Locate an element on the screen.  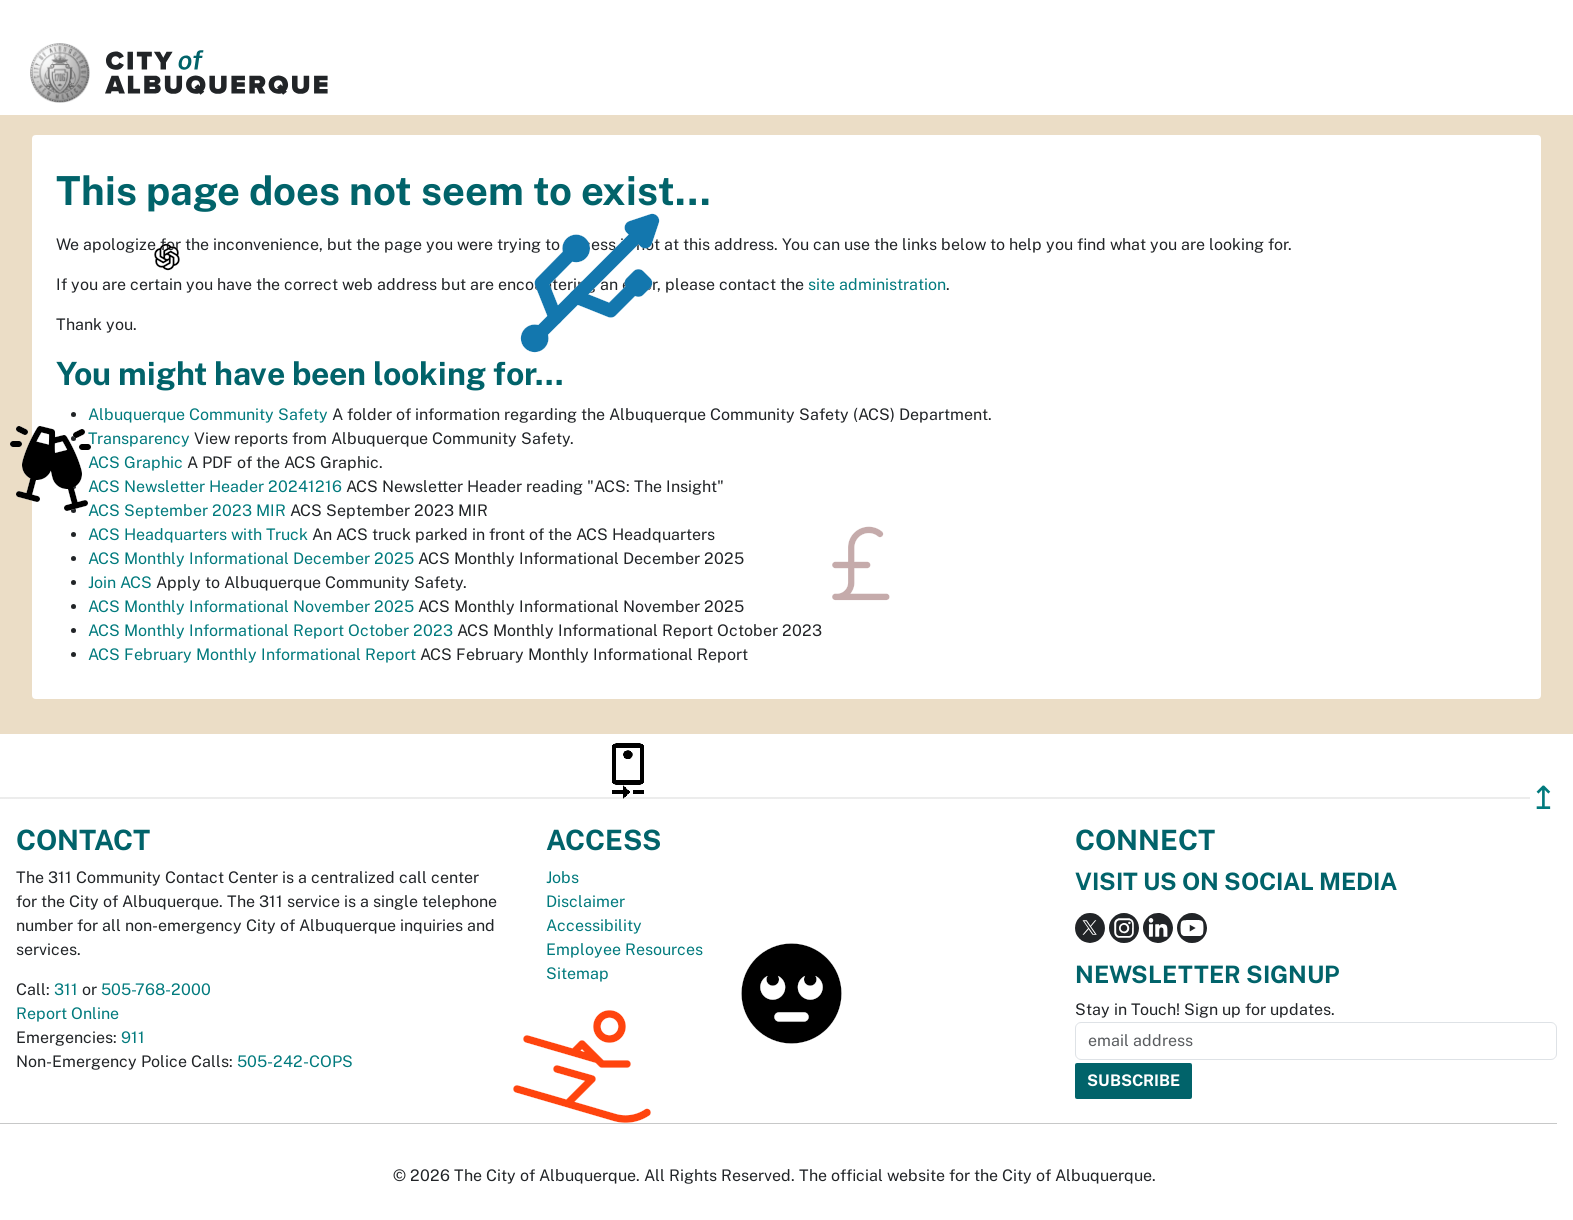
switch to rear camera is located at coordinates (628, 771).